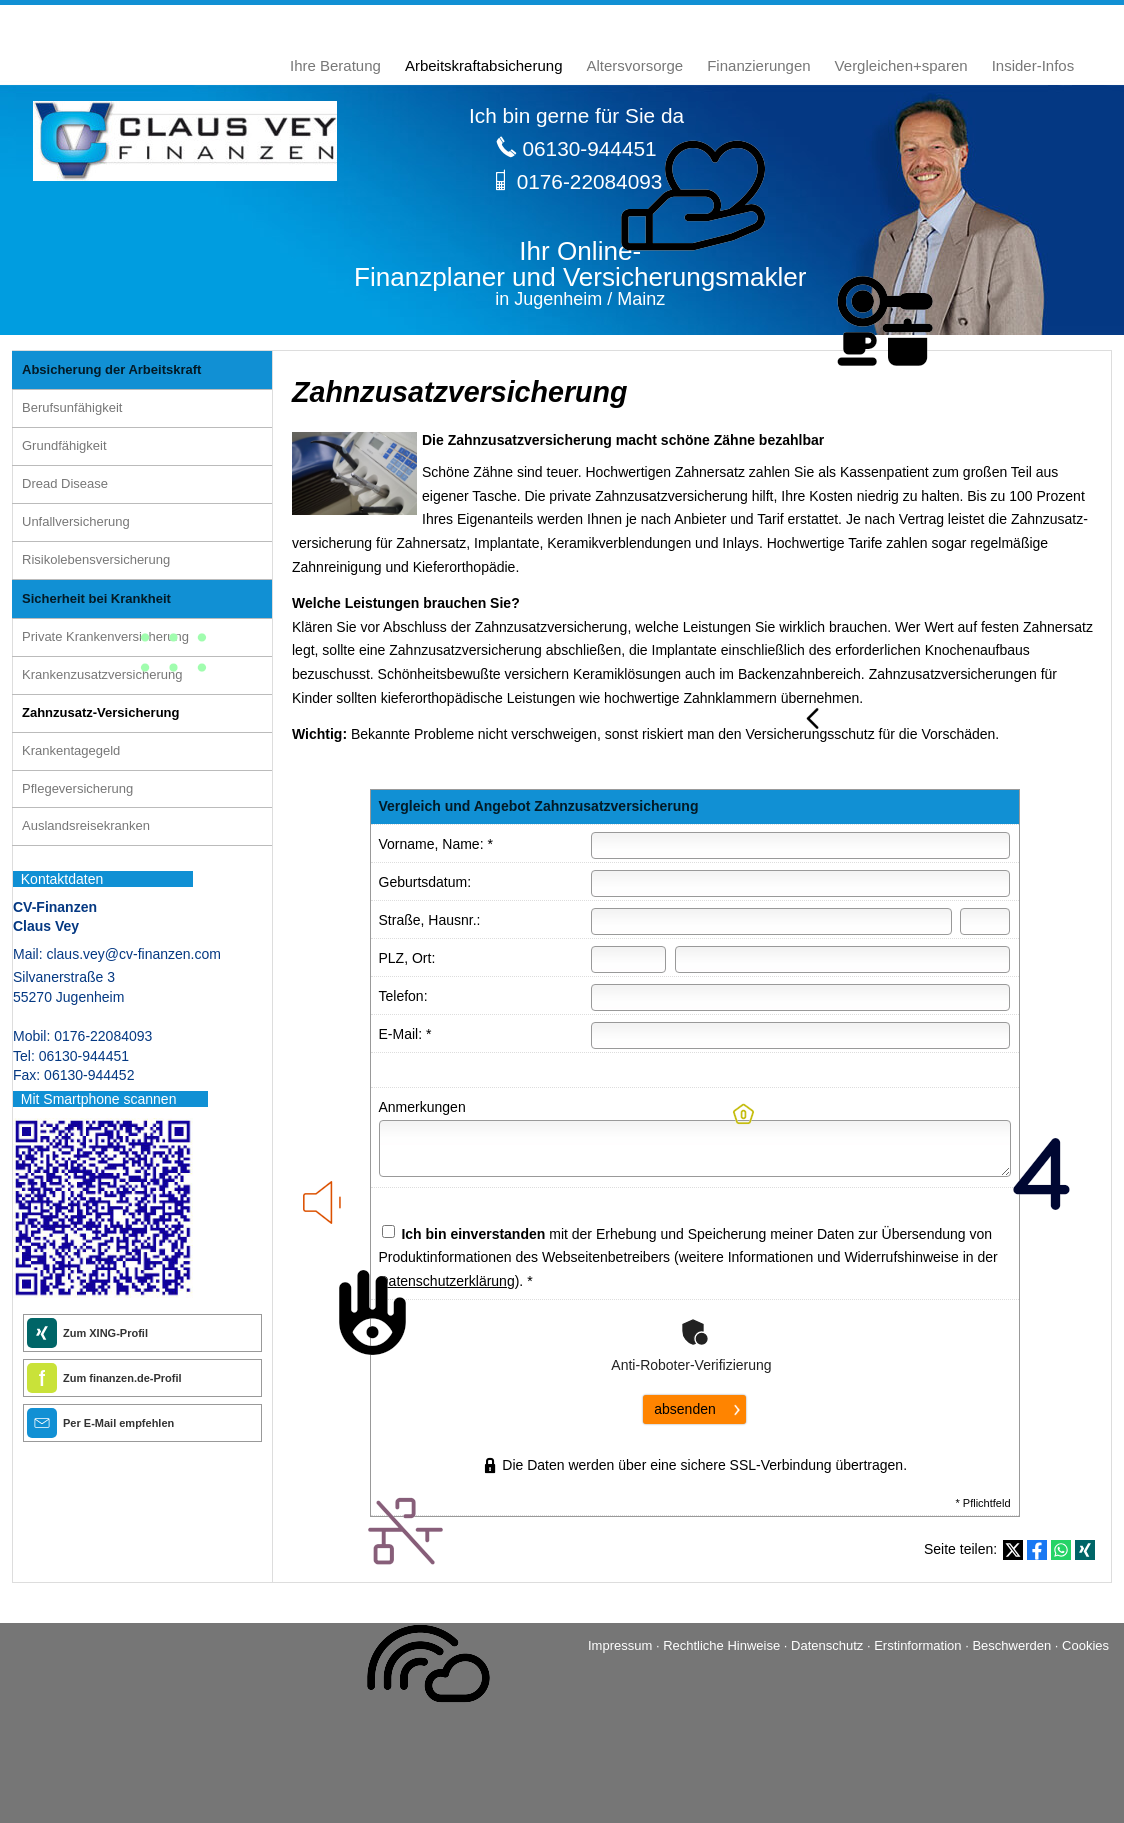  Describe the element at coordinates (324, 1202) in the screenshot. I see `adjust volume to low level` at that location.